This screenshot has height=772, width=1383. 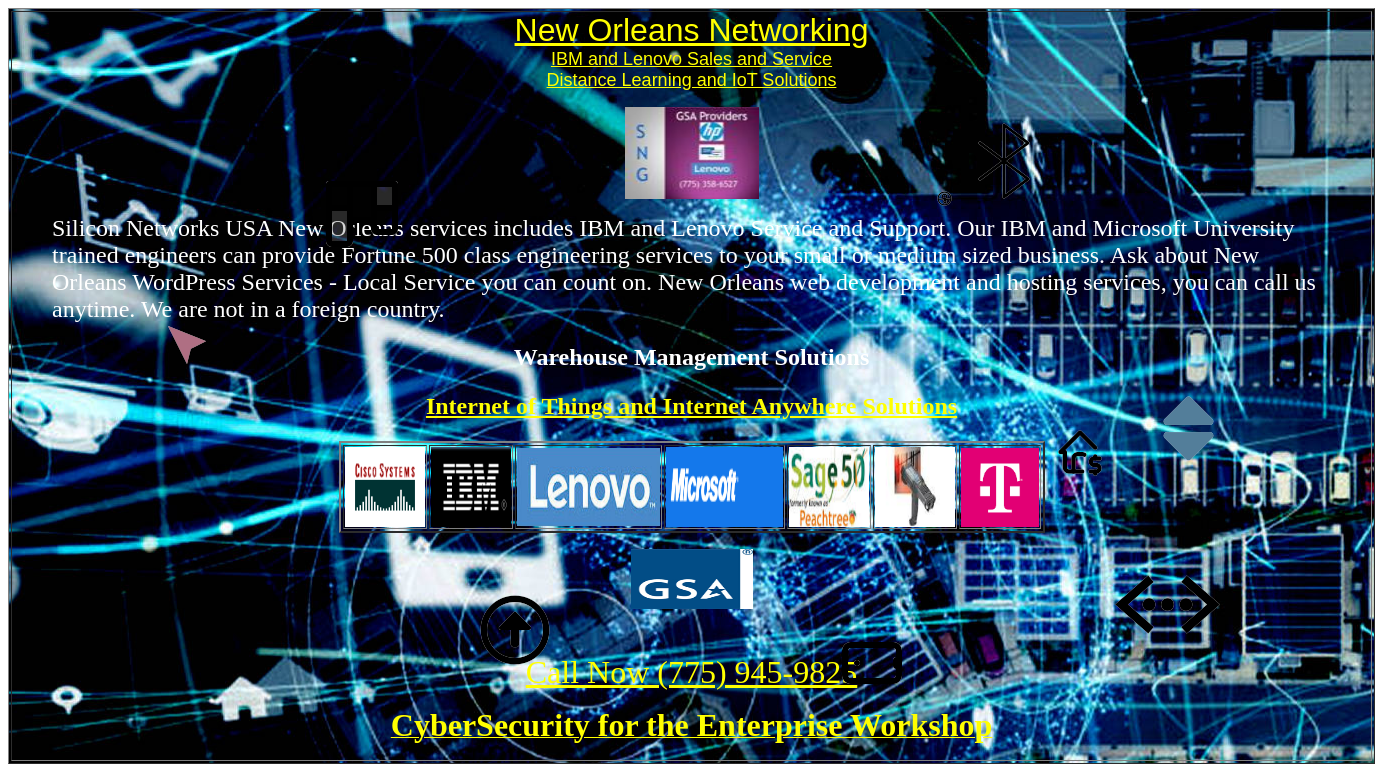 What do you see at coordinates (872, 663) in the screenshot?
I see `rotate device to landscape mode` at bounding box center [872, 663].